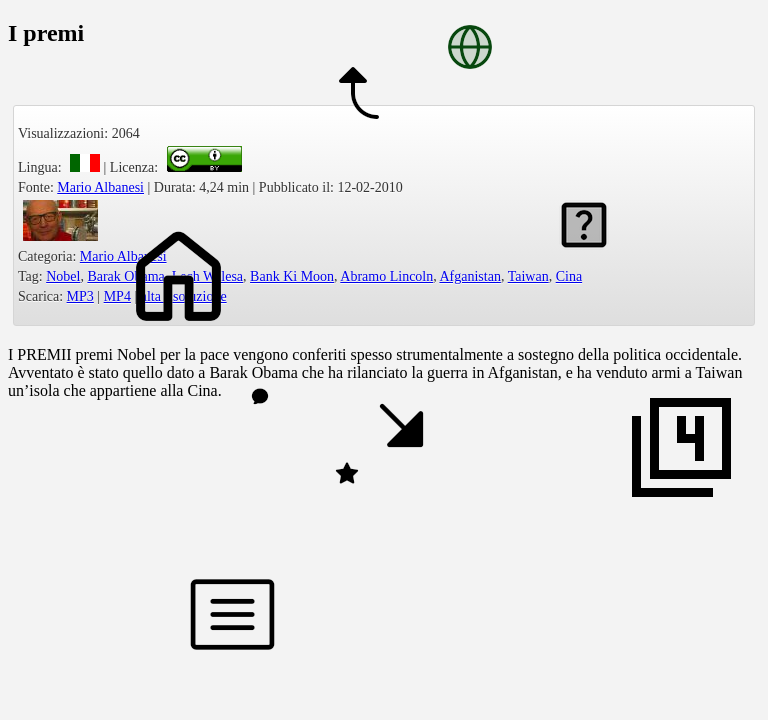 This screenshot has width=768, height=720. Describe the element at coordinates (359, 93) in the screenshot. I see `go back and up to previous level` at that location.